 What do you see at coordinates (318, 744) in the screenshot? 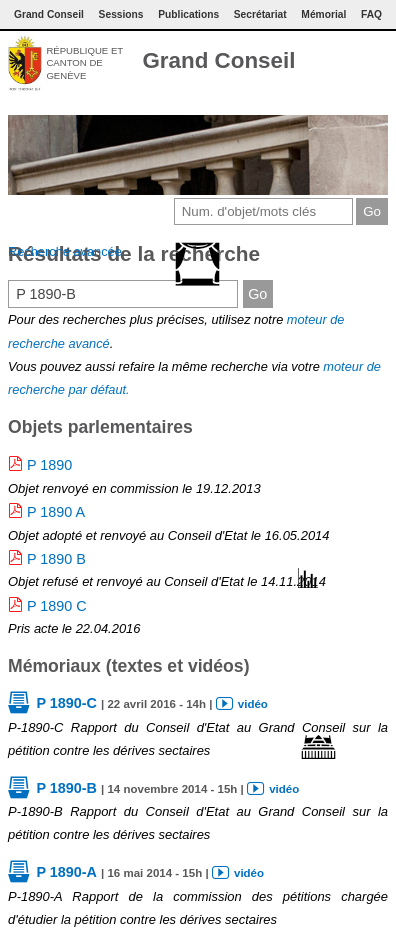
I see `view viking longhouse building` at bounding box center [318, 744].